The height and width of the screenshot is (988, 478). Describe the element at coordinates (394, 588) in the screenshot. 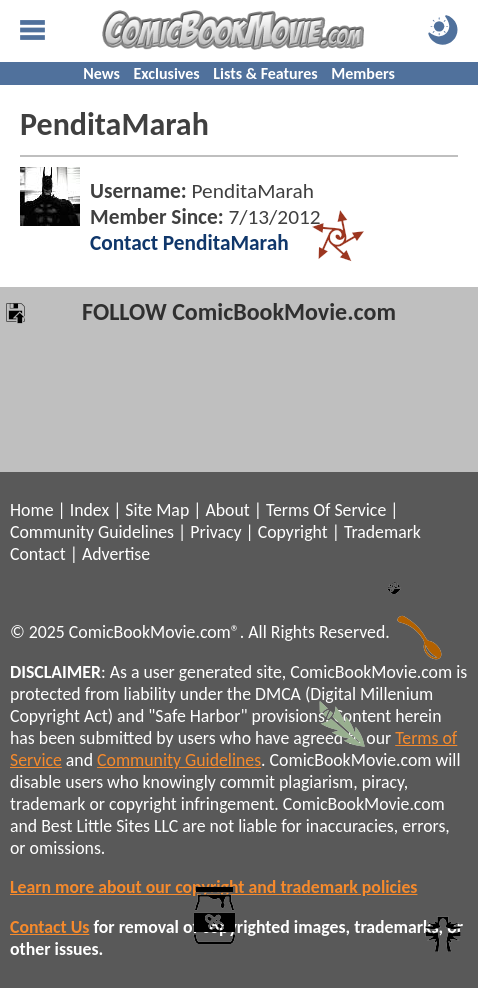

I see `view fruit or berry recipes` at that location.